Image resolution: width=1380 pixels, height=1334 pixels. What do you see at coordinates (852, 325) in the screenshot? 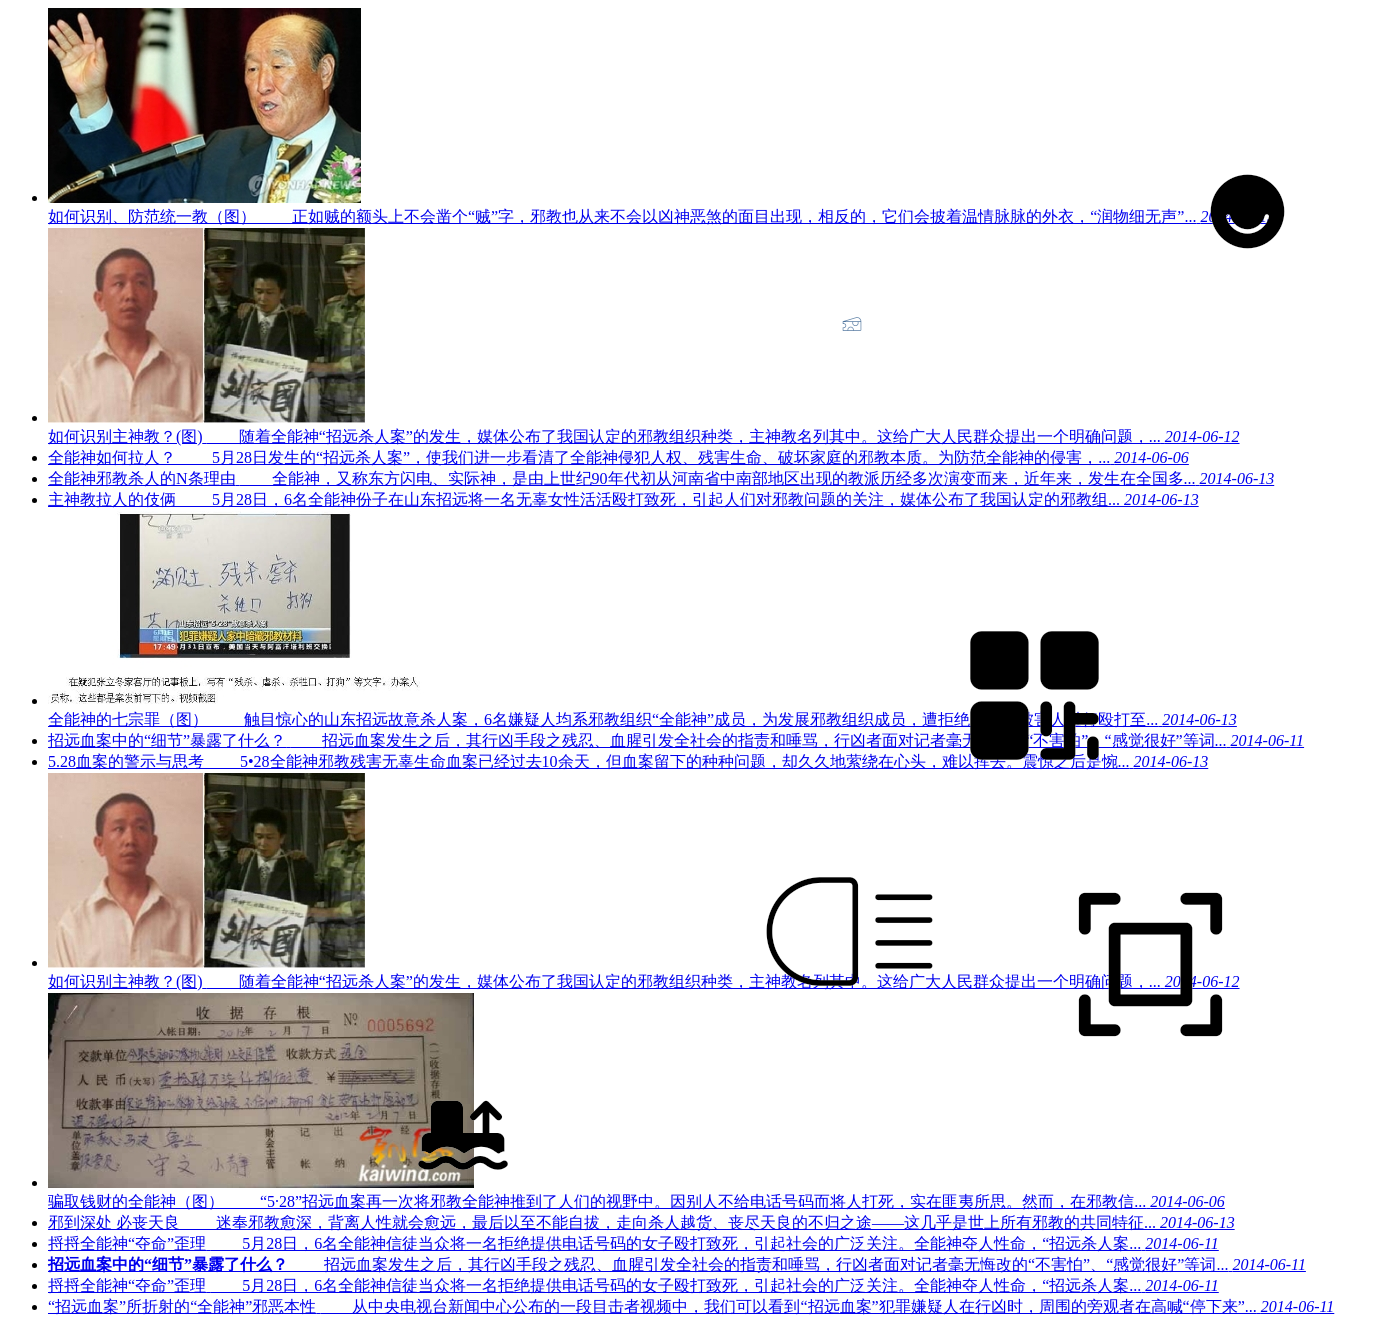
I see `cheese or dairy category in a food app` at bounding box center [852, 325].